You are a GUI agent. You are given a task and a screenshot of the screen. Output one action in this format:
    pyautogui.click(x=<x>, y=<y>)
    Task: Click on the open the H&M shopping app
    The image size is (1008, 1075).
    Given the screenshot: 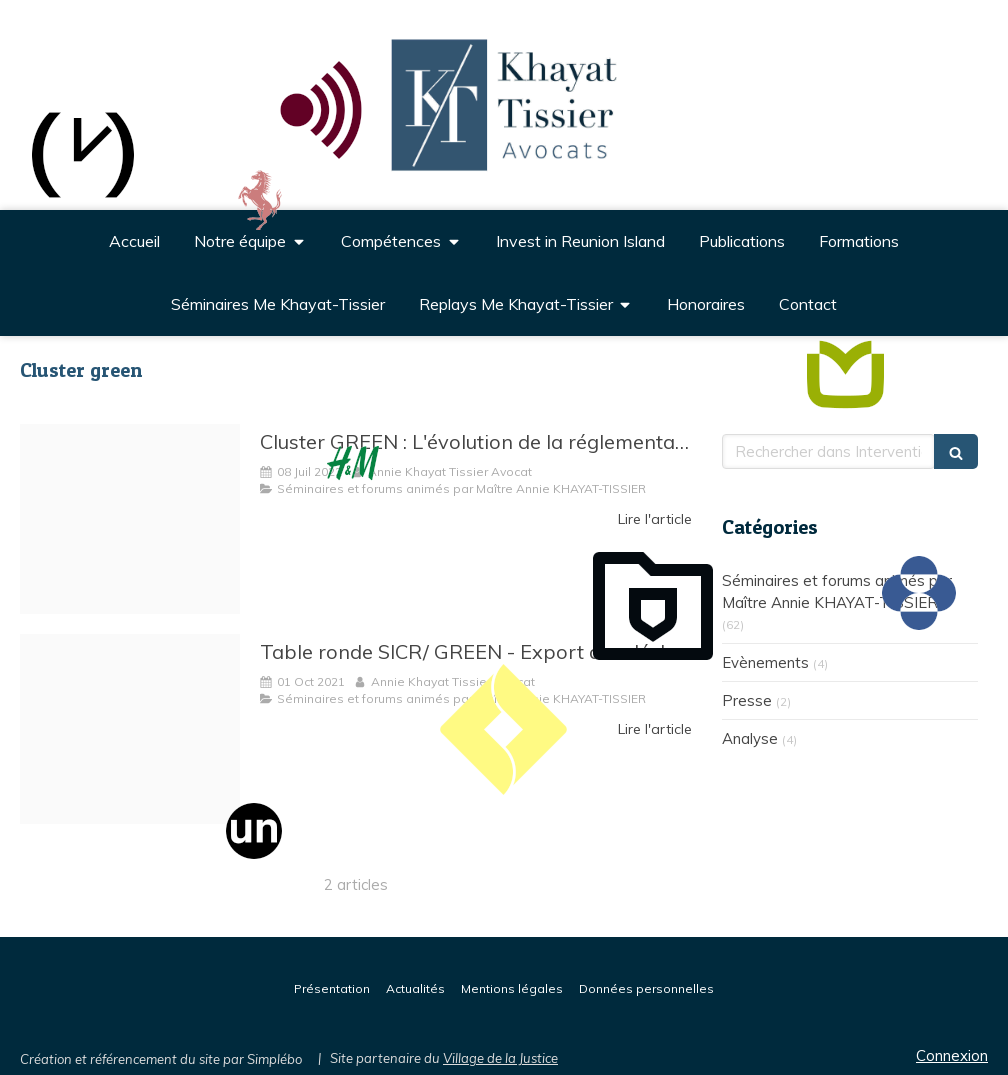 What is the action you would take?
    pyautogui.click(x=353, y=463)
    